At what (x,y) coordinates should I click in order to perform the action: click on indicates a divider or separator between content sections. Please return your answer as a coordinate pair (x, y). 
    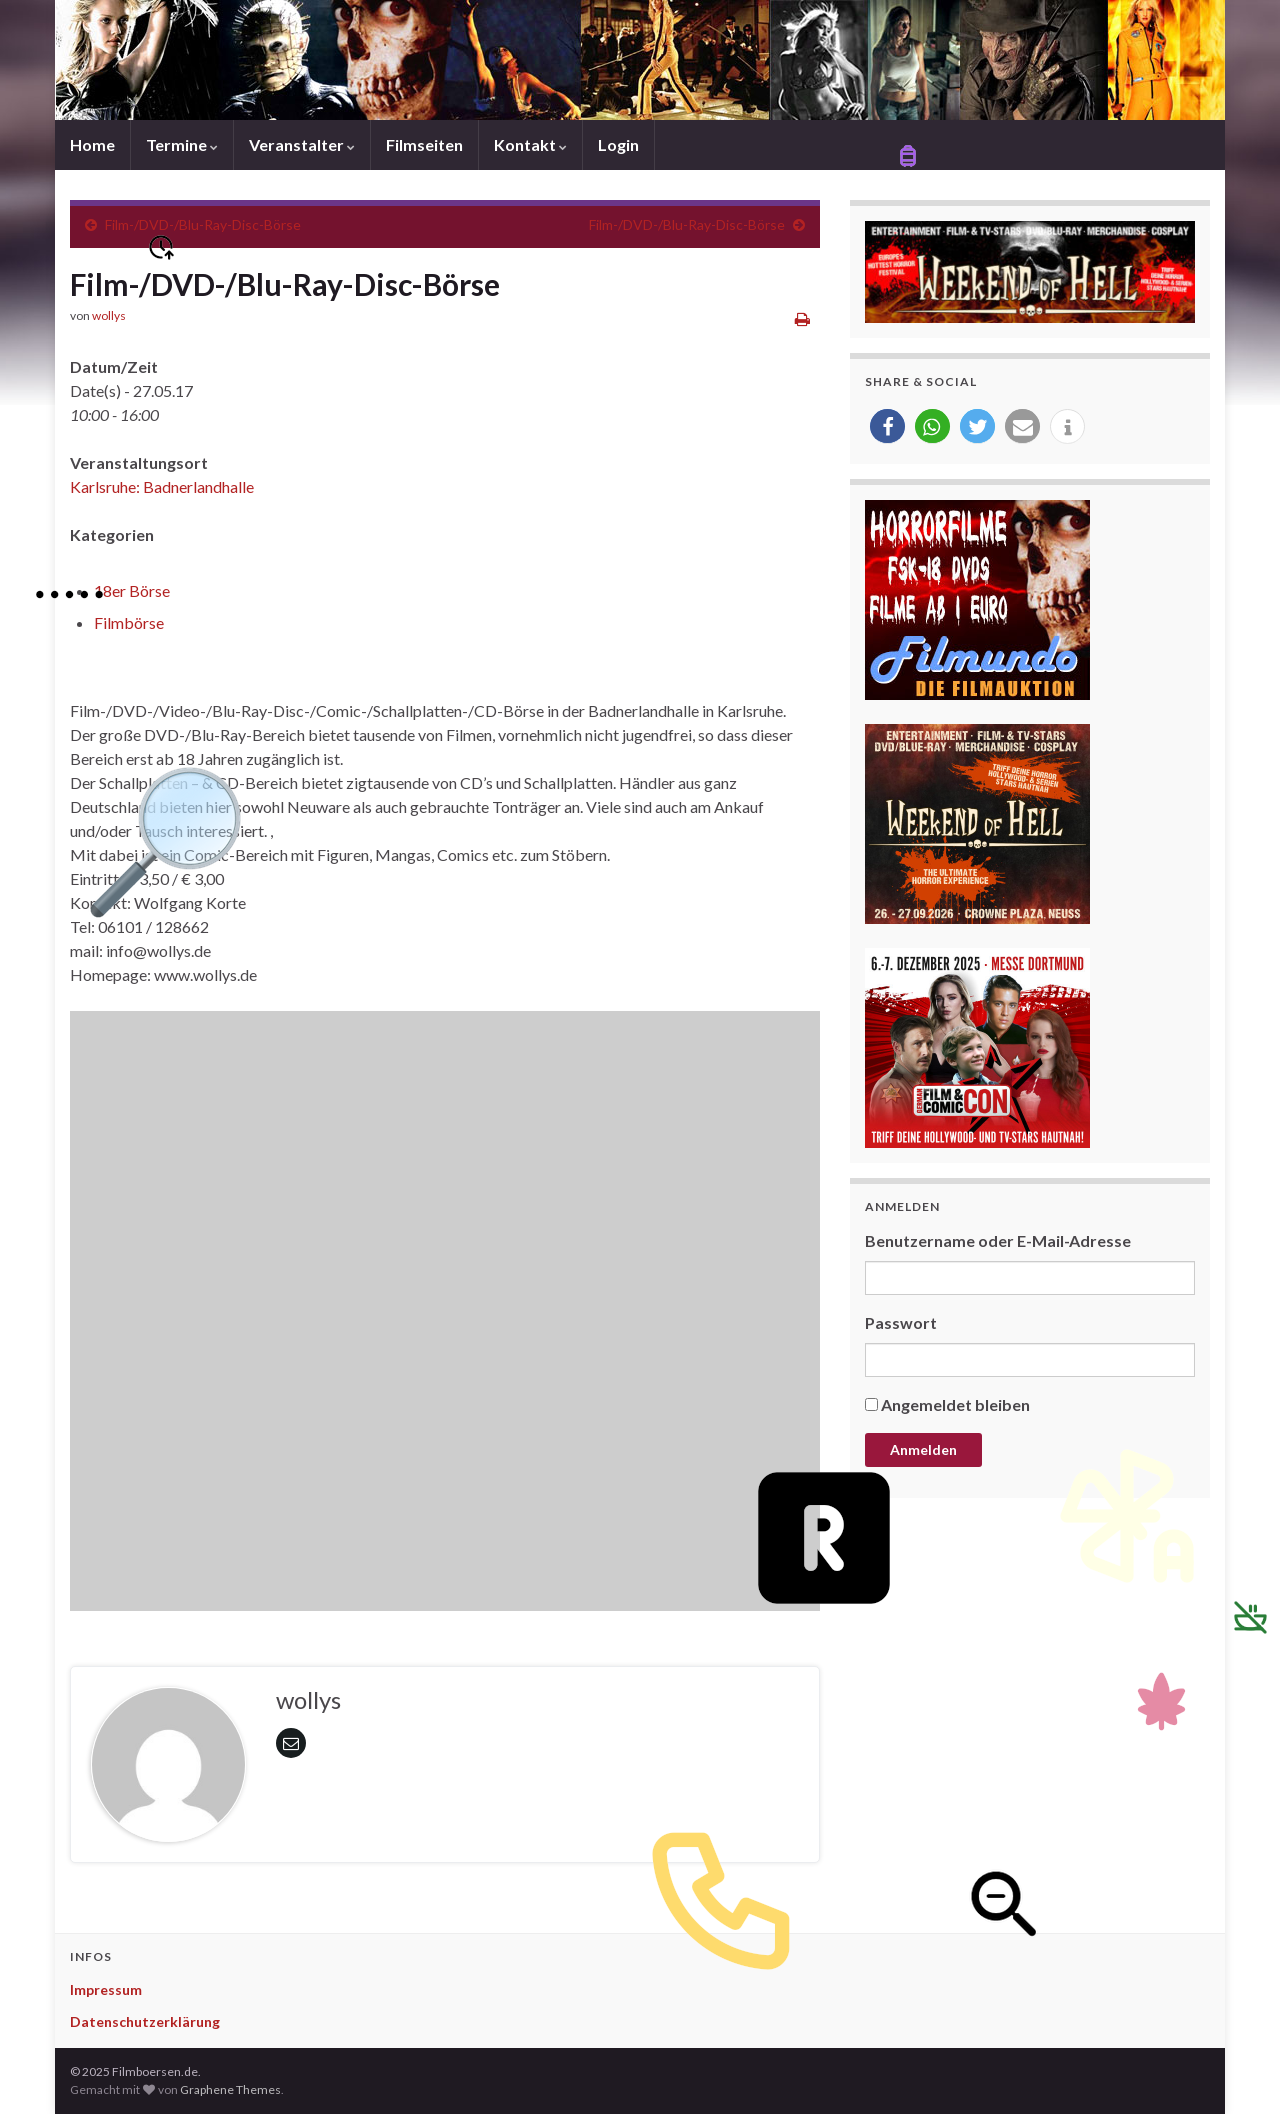
    Looking at the image, I should click on (69, 594).